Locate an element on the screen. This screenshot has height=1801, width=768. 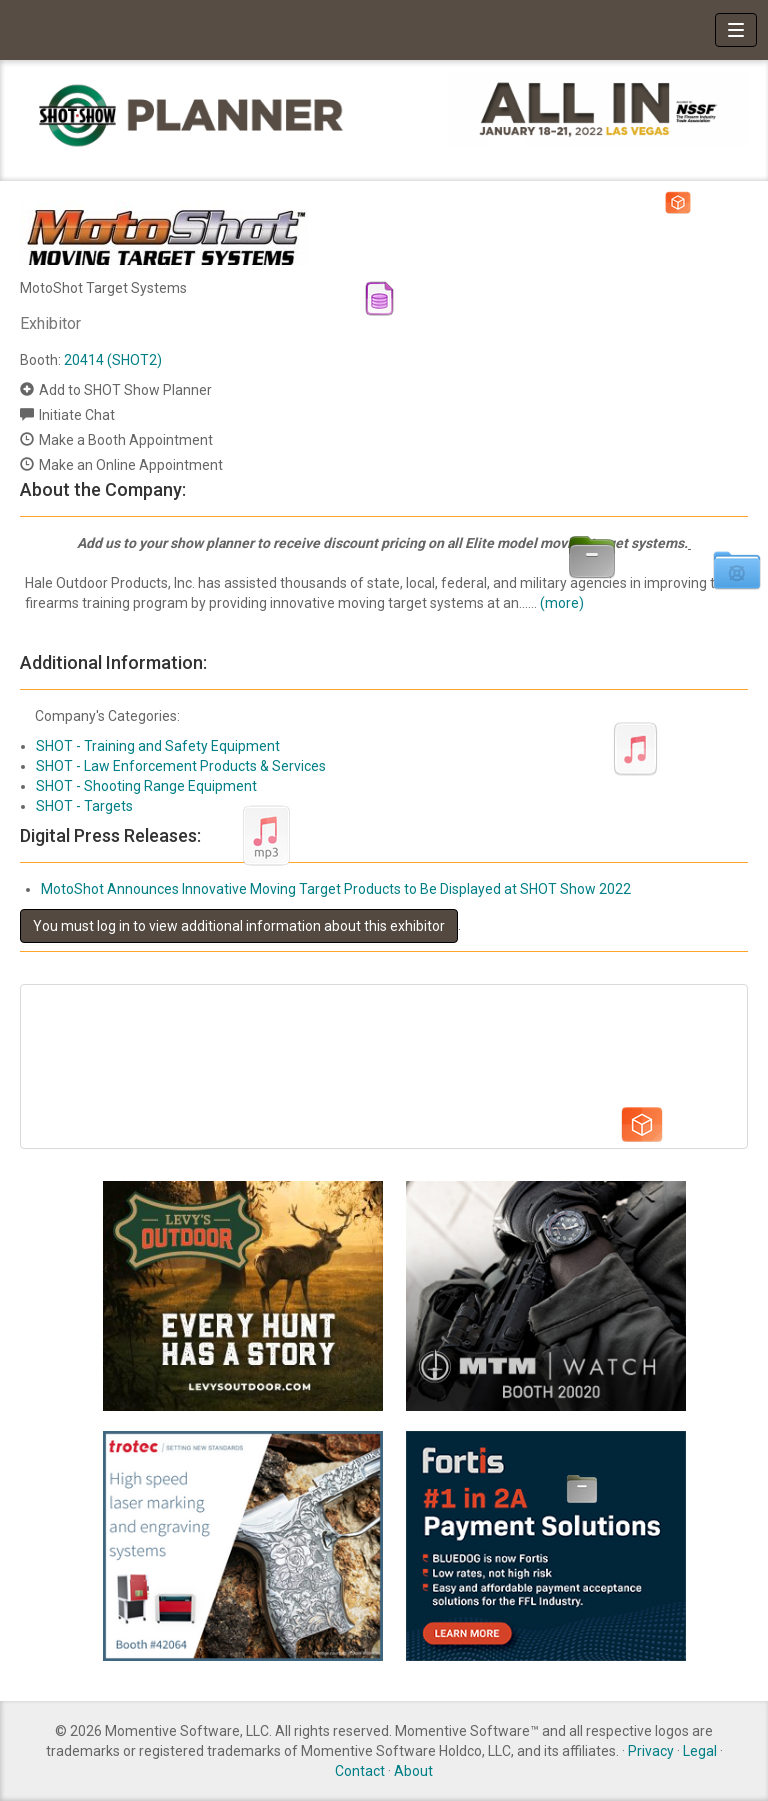
libreoffice base database template file is located at coordinates (379, 298).